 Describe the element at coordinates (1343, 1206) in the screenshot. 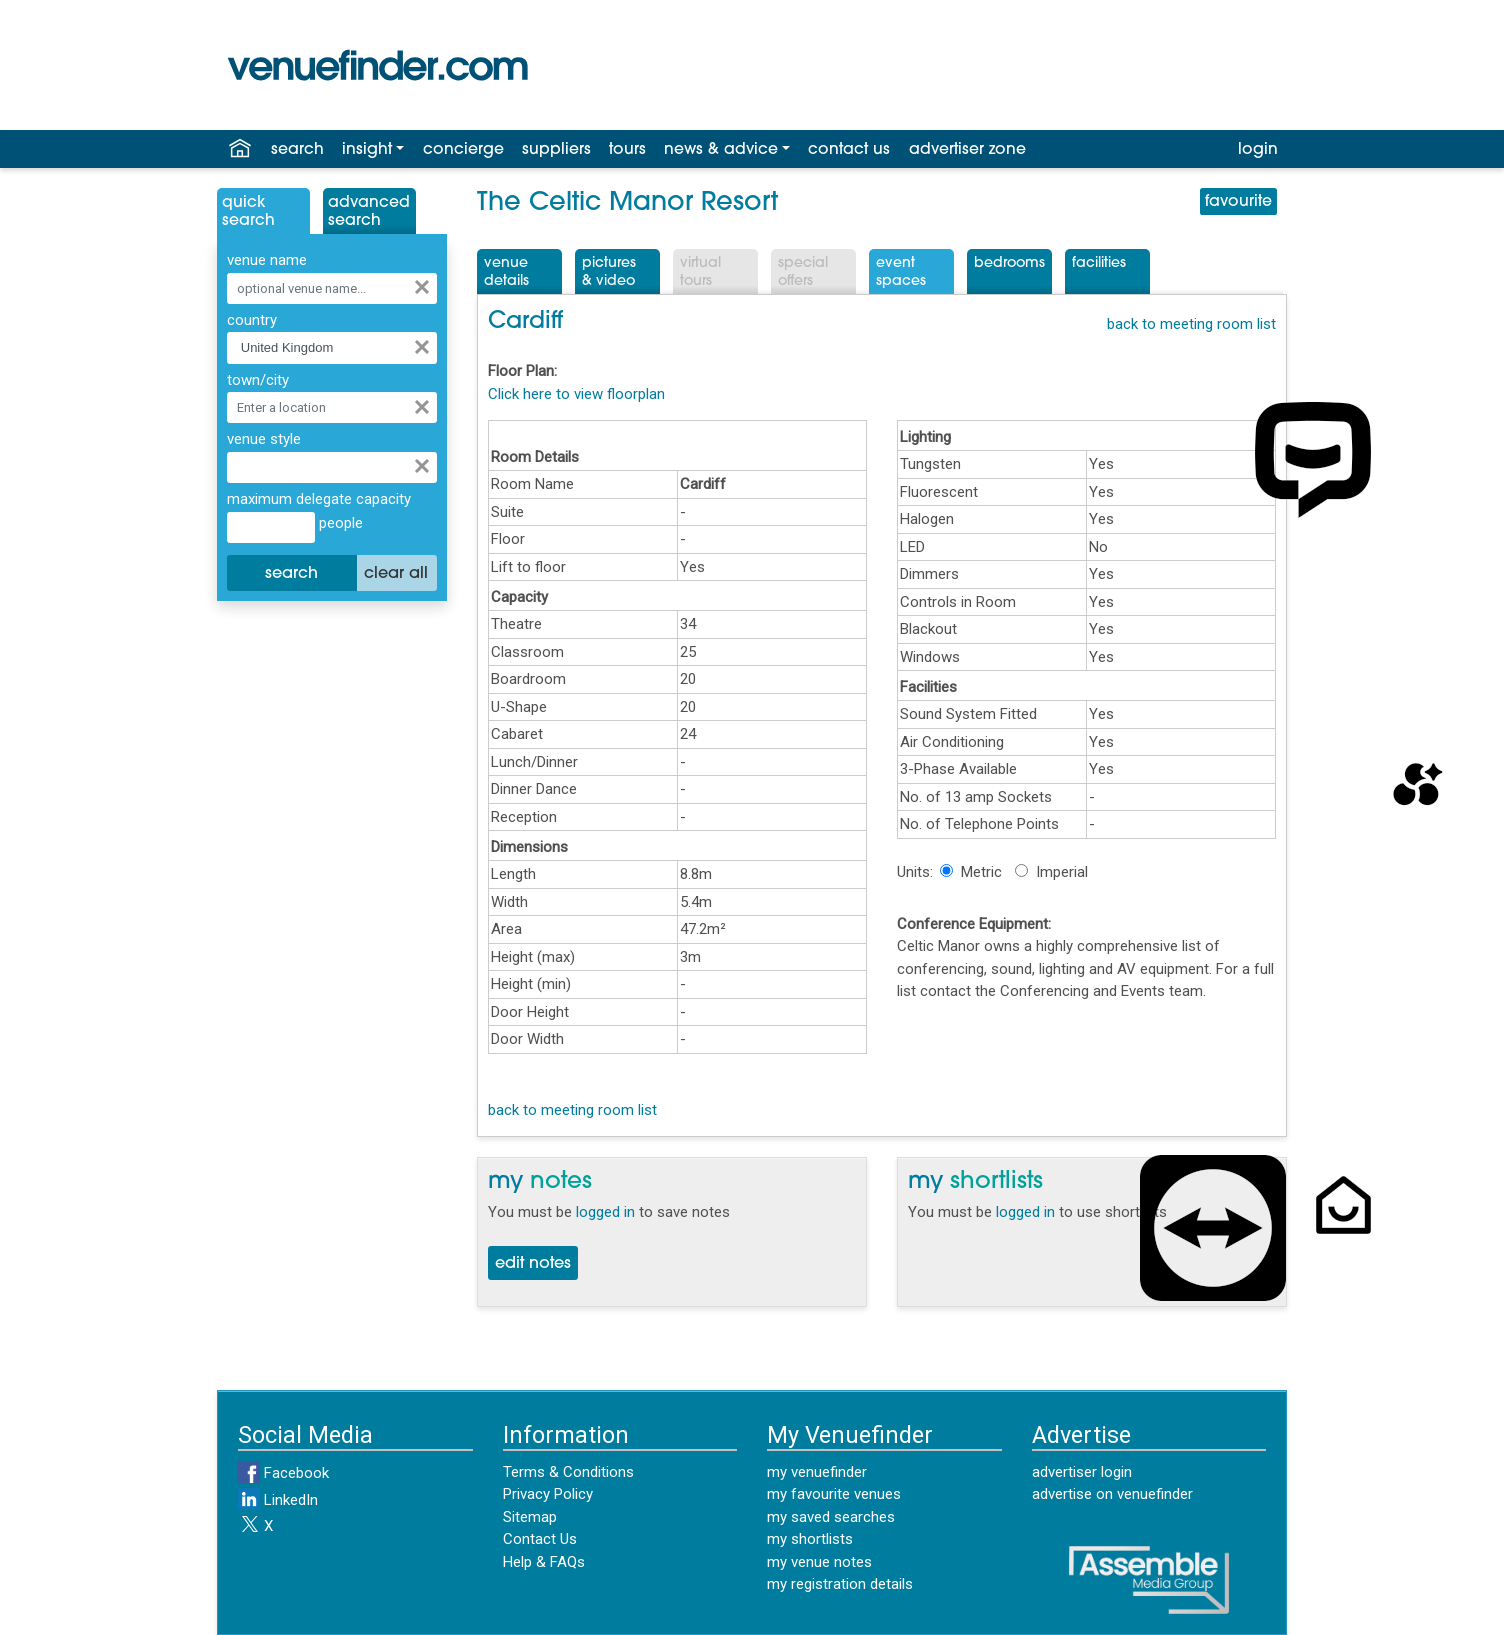

I see `return to home screen` at that location.